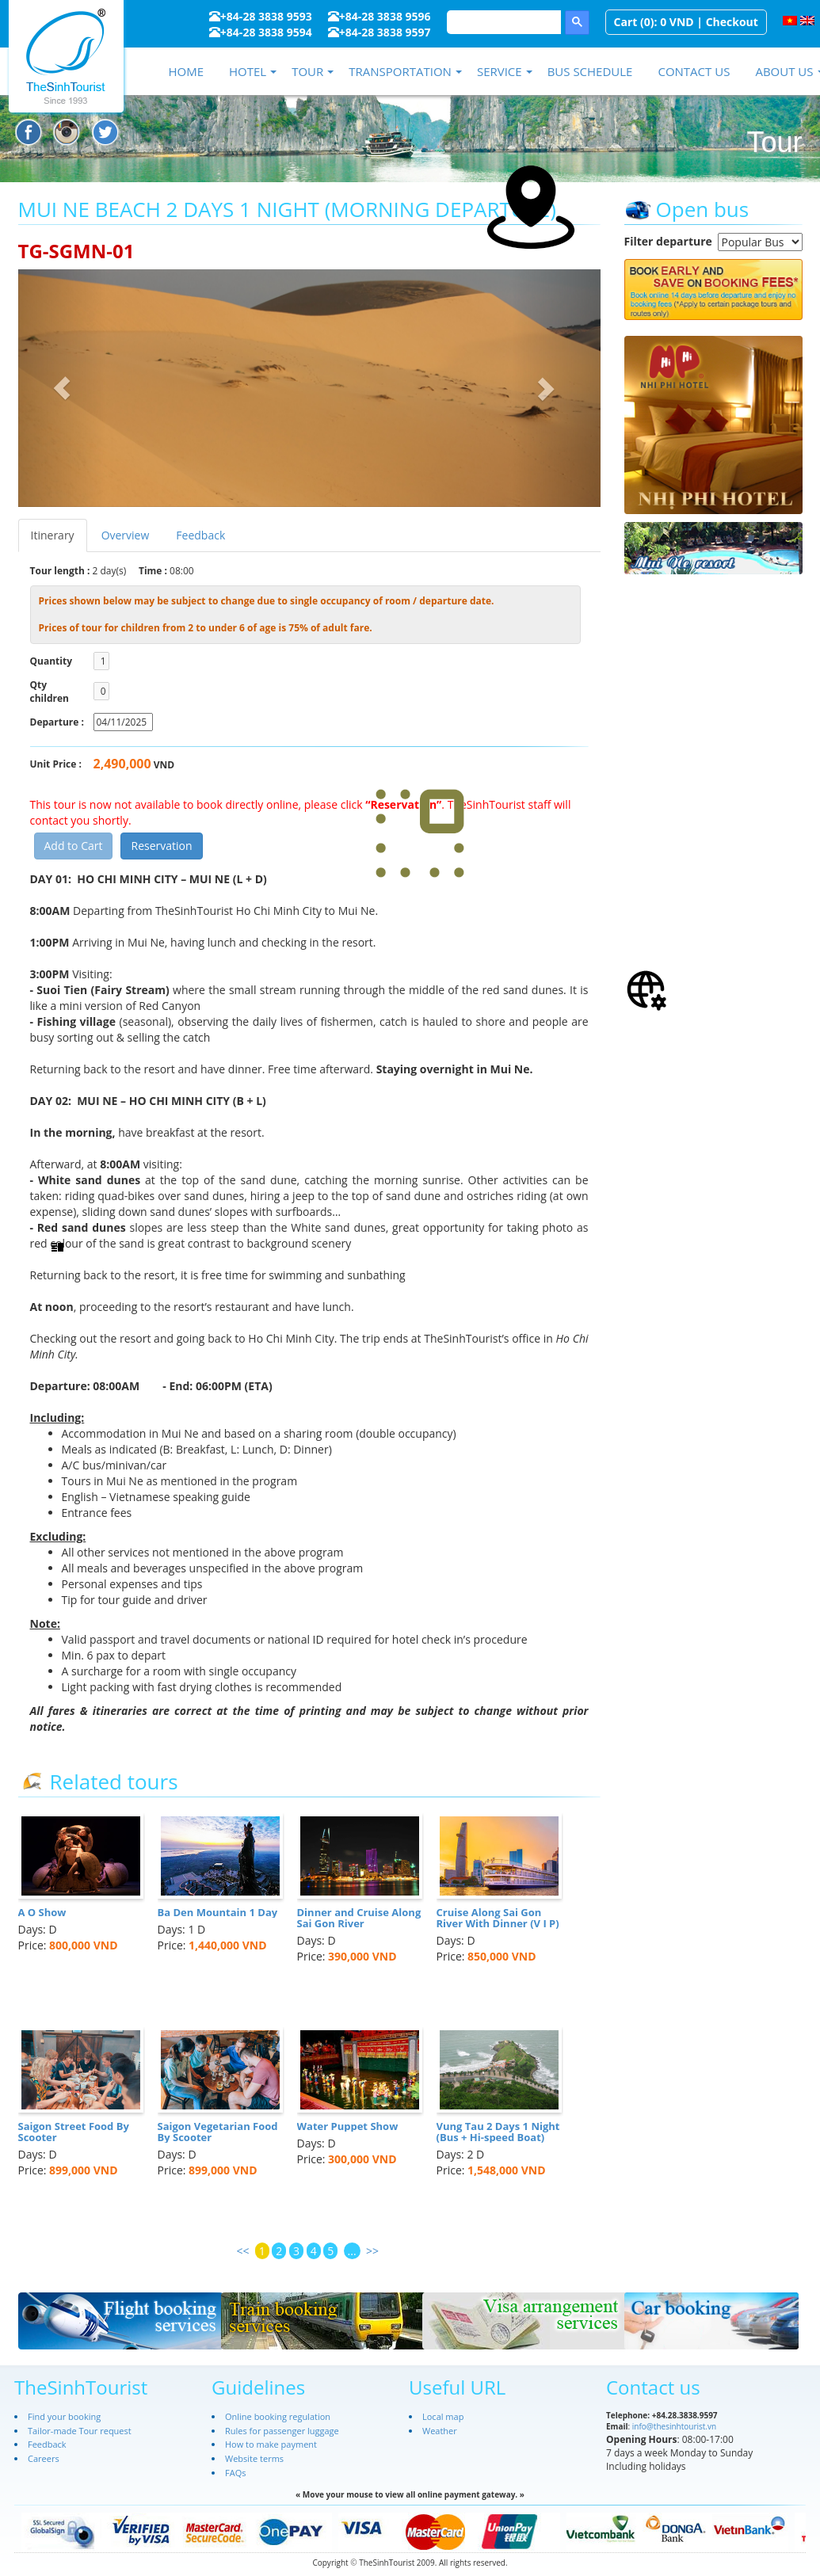  Describe the element at coordinates (646, 989) in the screenshot. I see `configure global or regional settings` at that location.